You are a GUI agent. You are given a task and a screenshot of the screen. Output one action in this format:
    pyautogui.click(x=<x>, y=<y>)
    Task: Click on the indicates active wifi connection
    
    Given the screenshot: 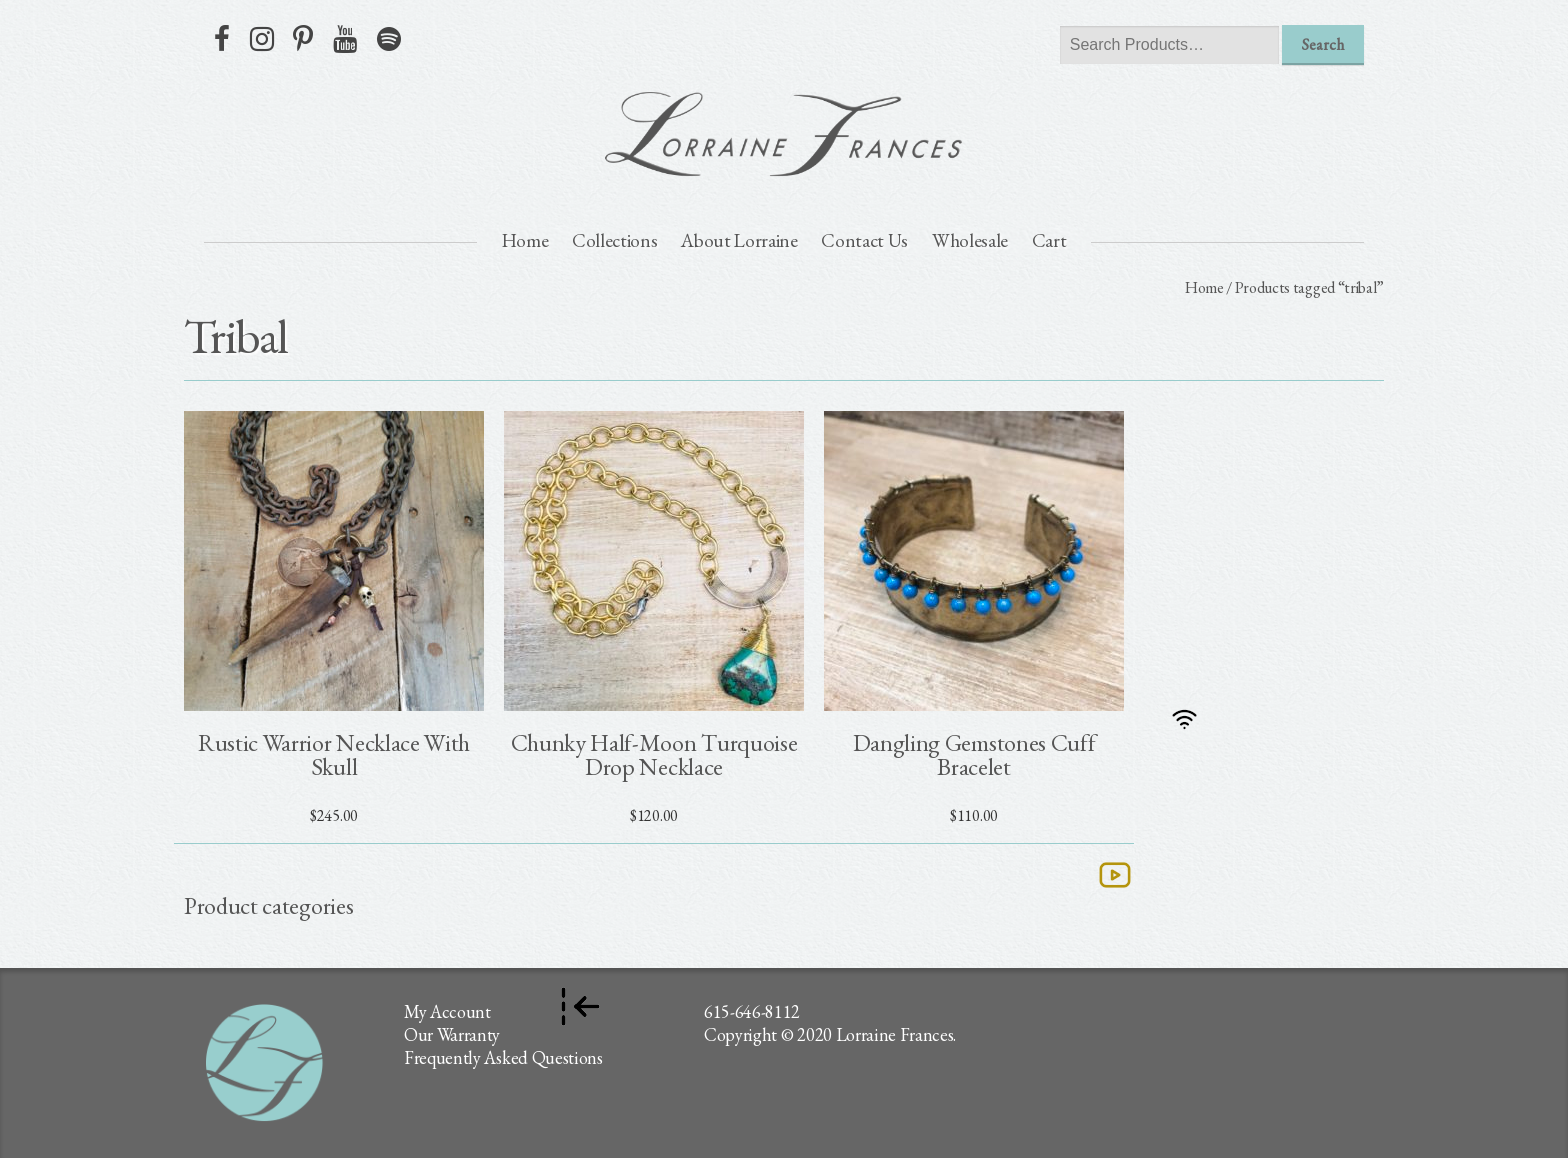 What is the action you would take?
    pyautogui.click(x=1184, y=719)
    